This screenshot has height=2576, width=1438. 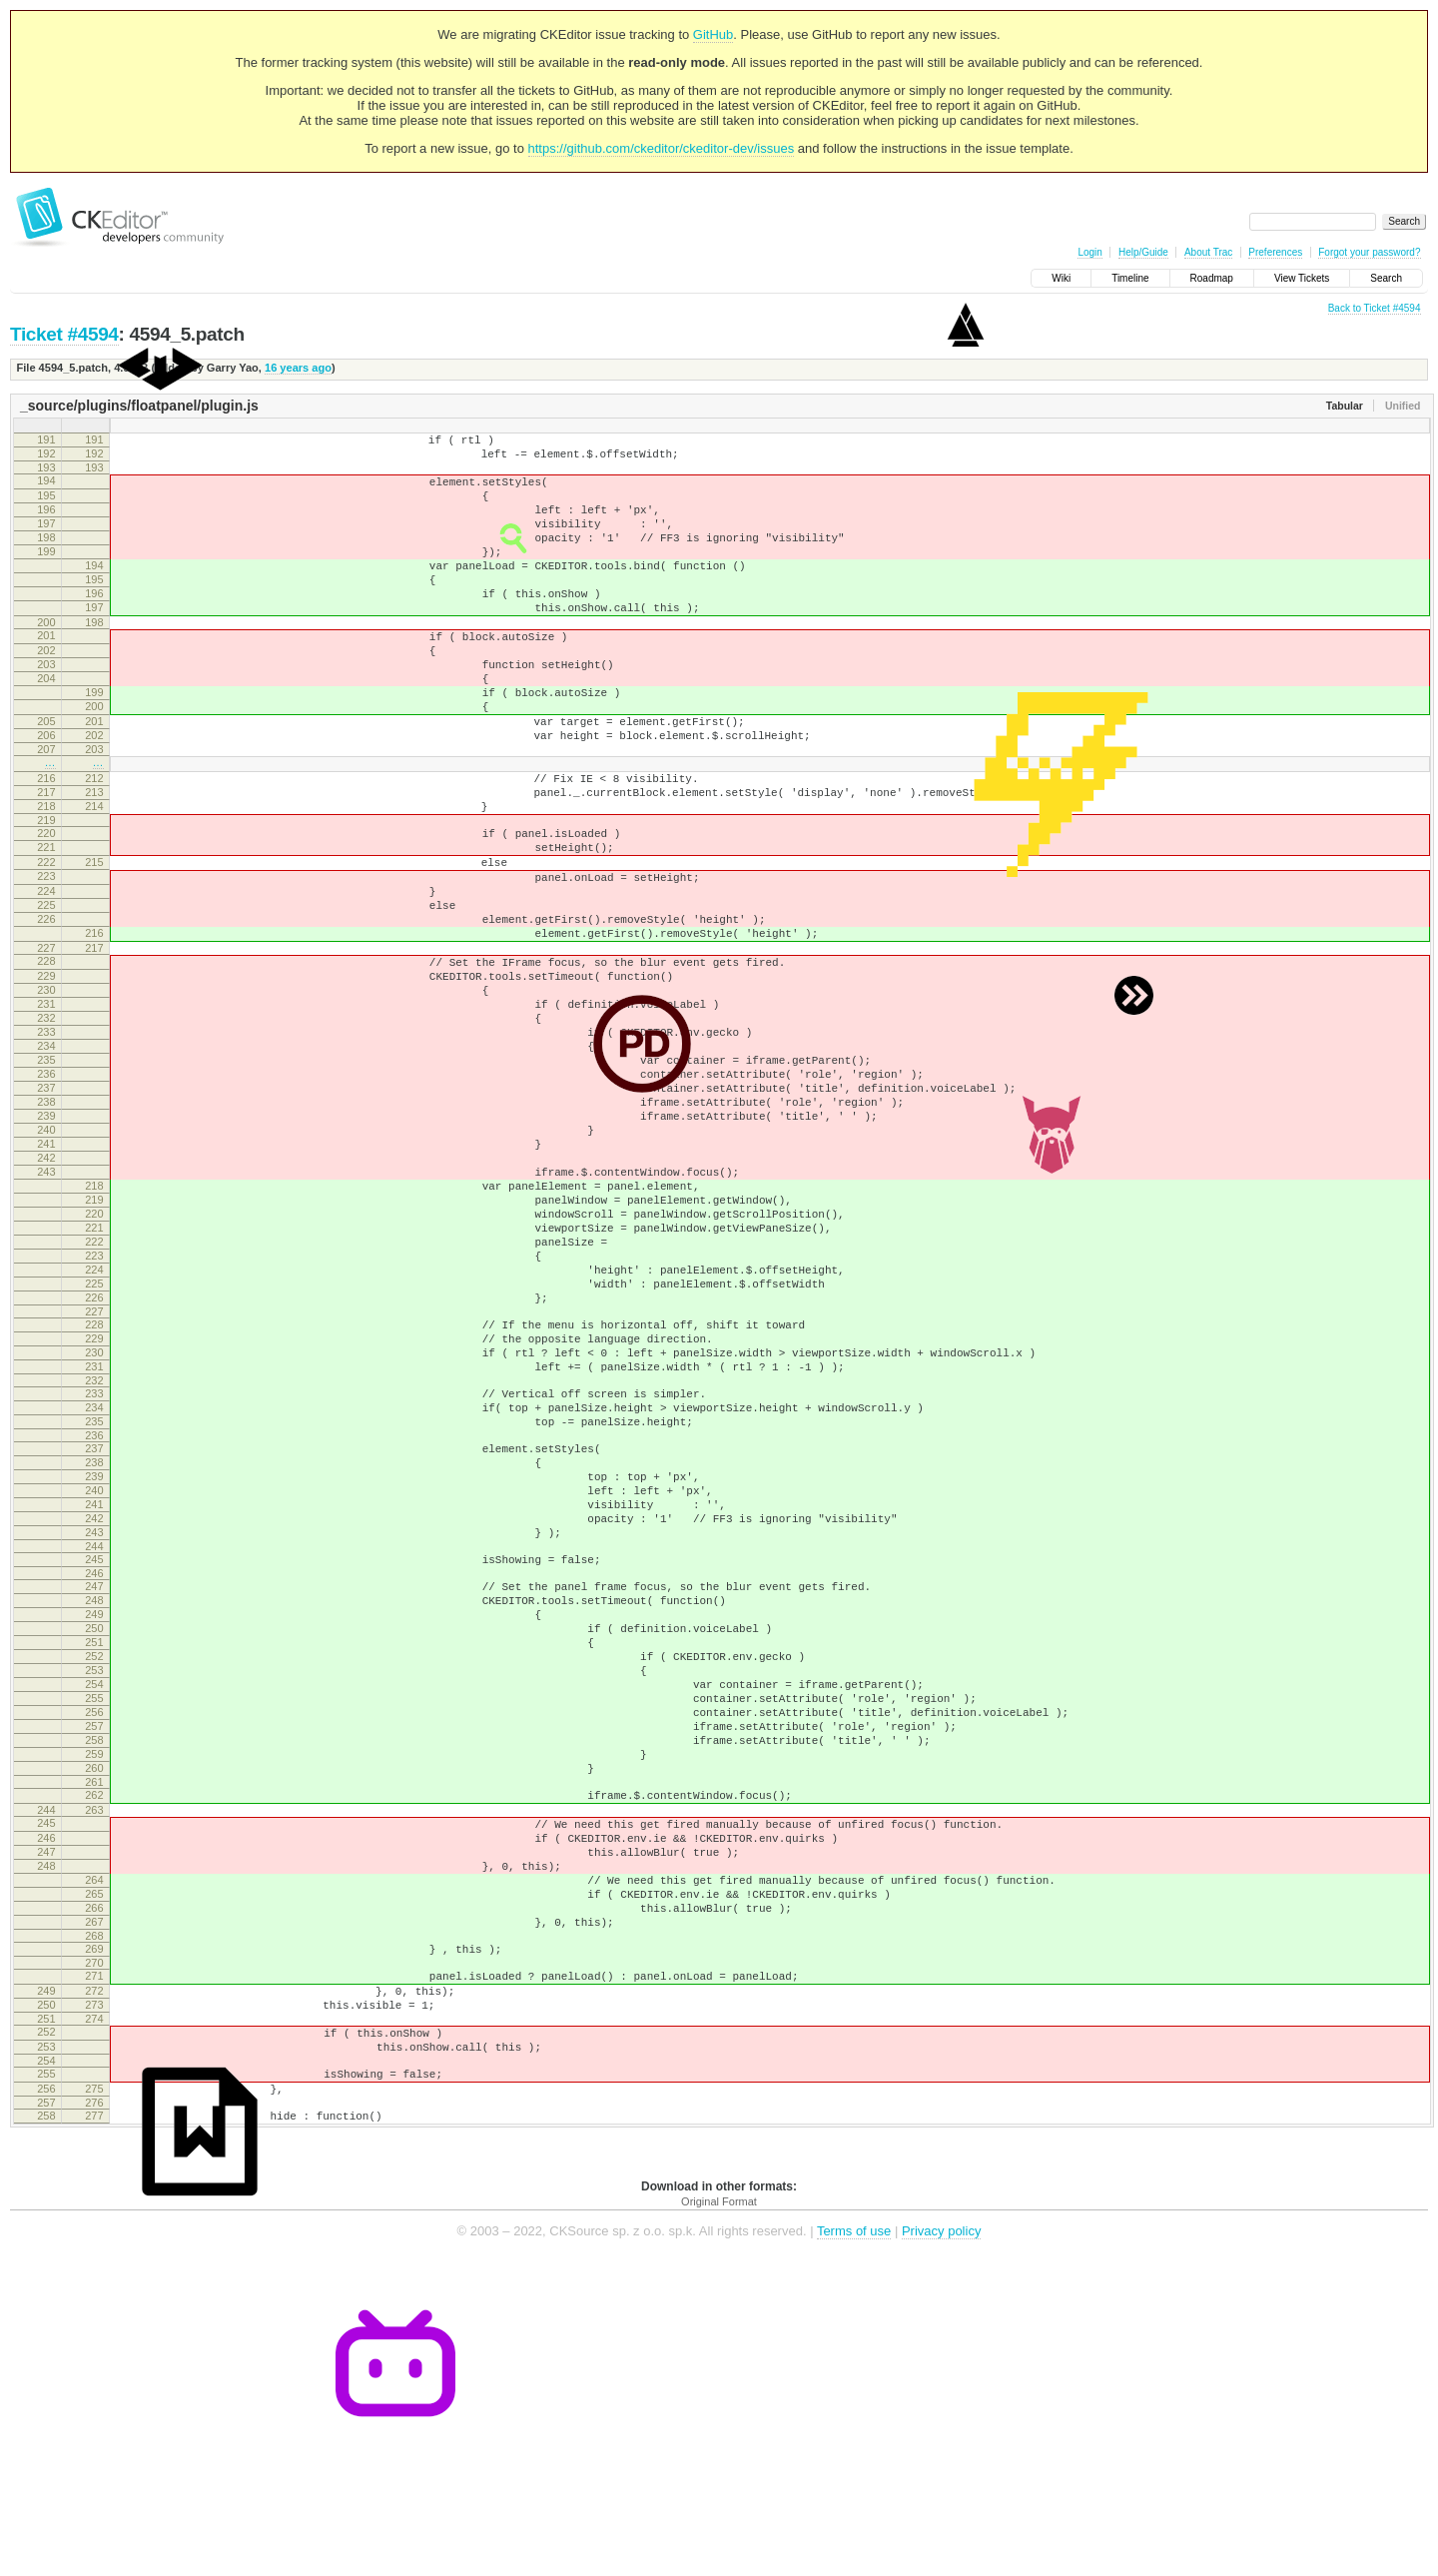 What do you see at coordinates (966, 325) in the screenshot?
I see `pino logging library logo` at bounding box center [966, 325].